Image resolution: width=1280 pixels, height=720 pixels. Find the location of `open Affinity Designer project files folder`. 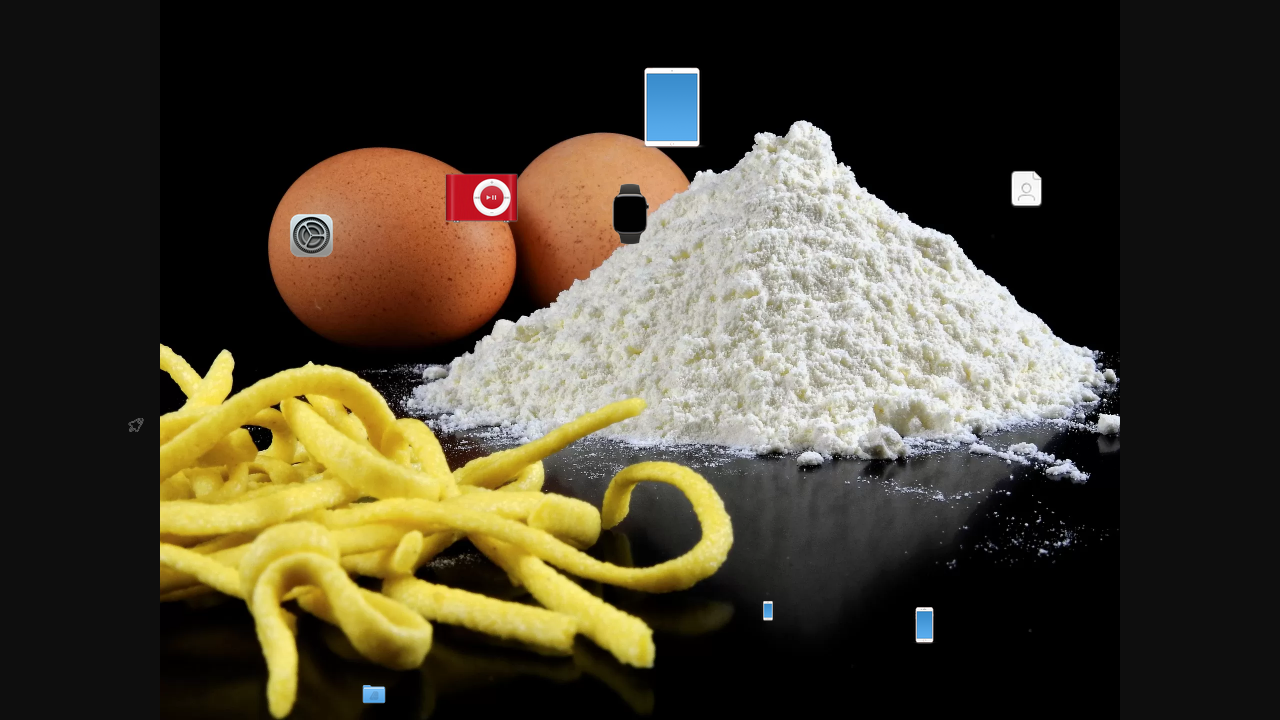

open Affinity Designer project files folder is located at coordinates (374, 694).